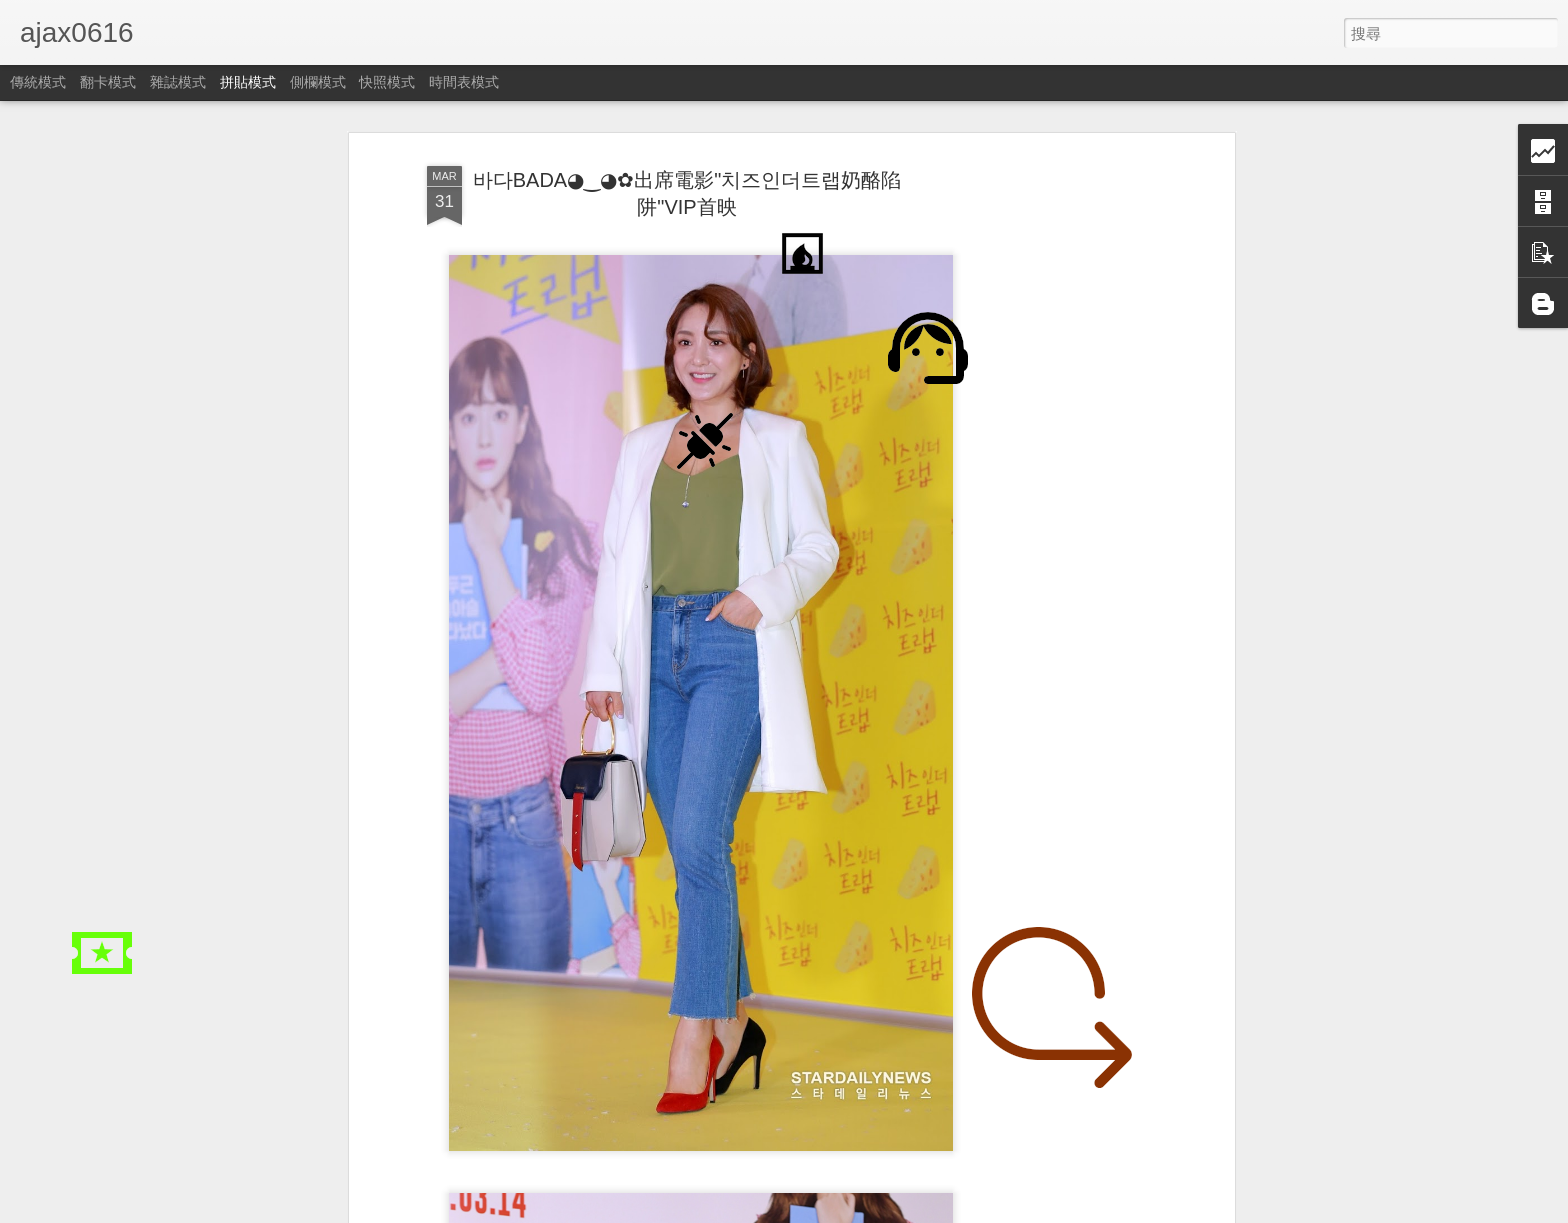 The image size is (1568, 1223). What do you see at coordinates (1049, 1004) in the screenshot?
I see `view iteration or sprint cycles` at bounding box center [1049, 1004].